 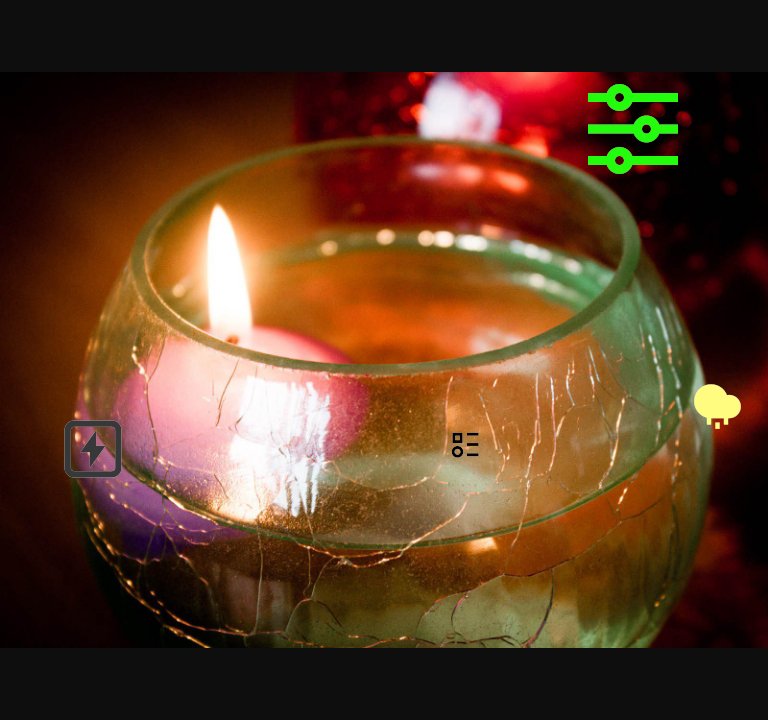 What do you see at coordinates (633, 129) in the screenshot?
I see `adjust audio or equalizer settings` at bounding box center [633, 129].